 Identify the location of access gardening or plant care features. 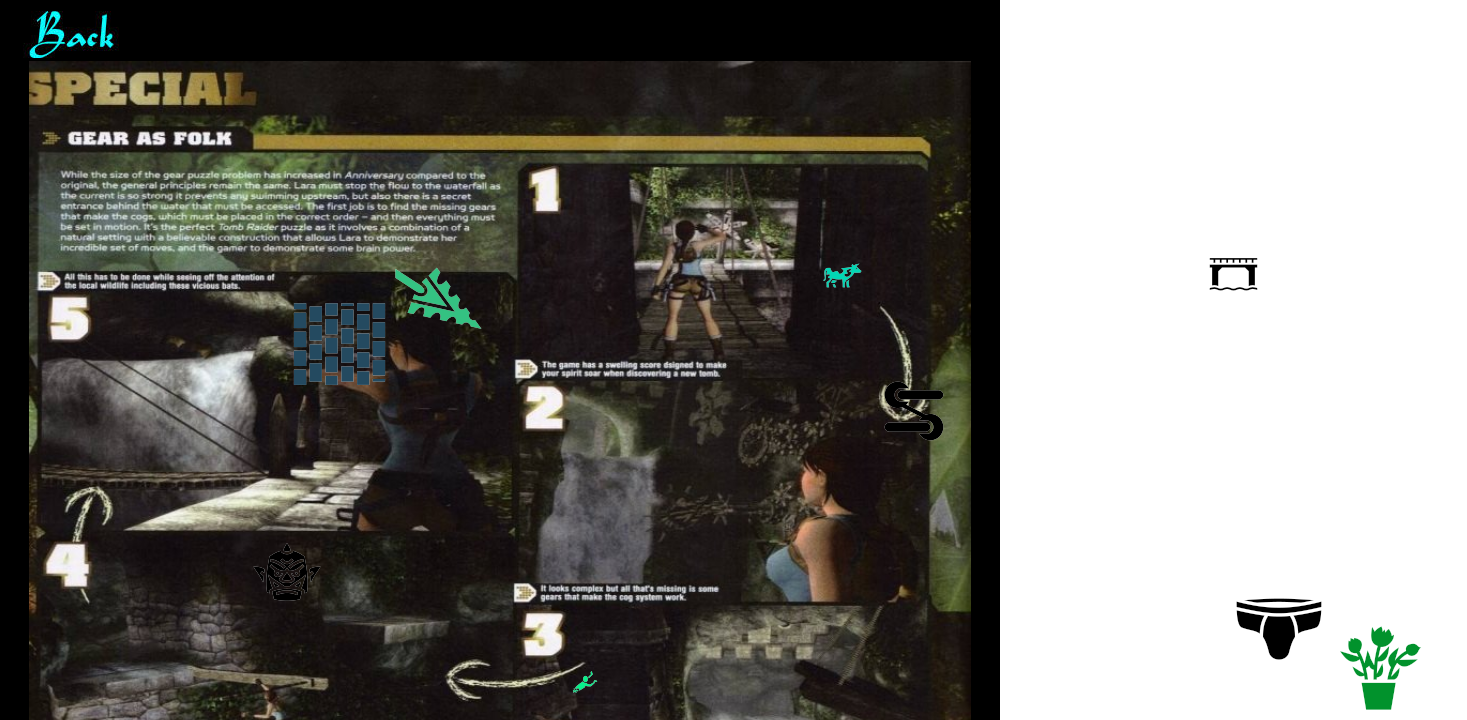
(1379, 668).